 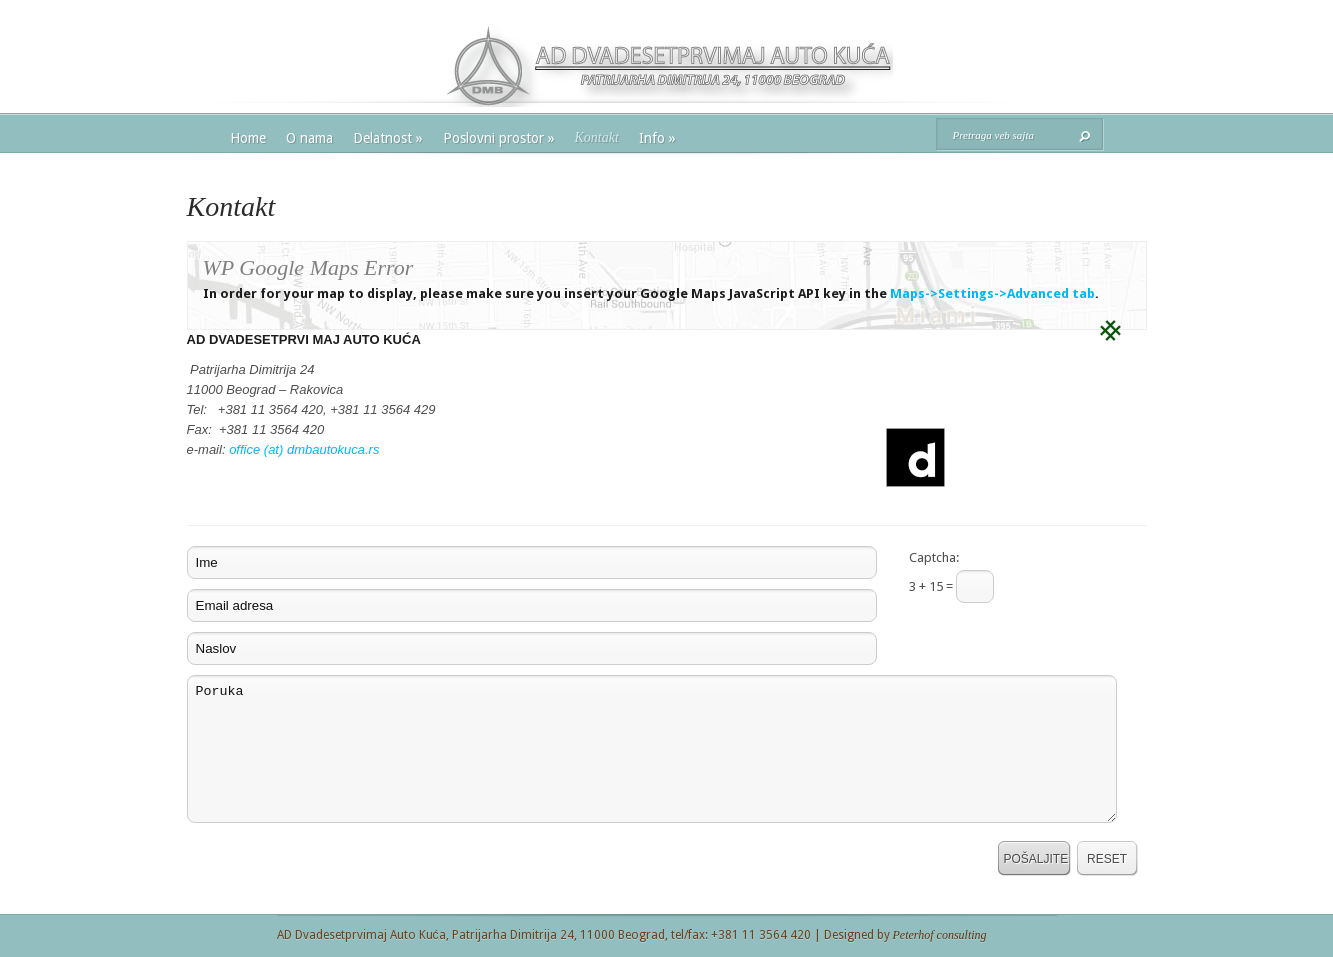 I want to click on open the dailymotion app, so click(x=915, y=457).